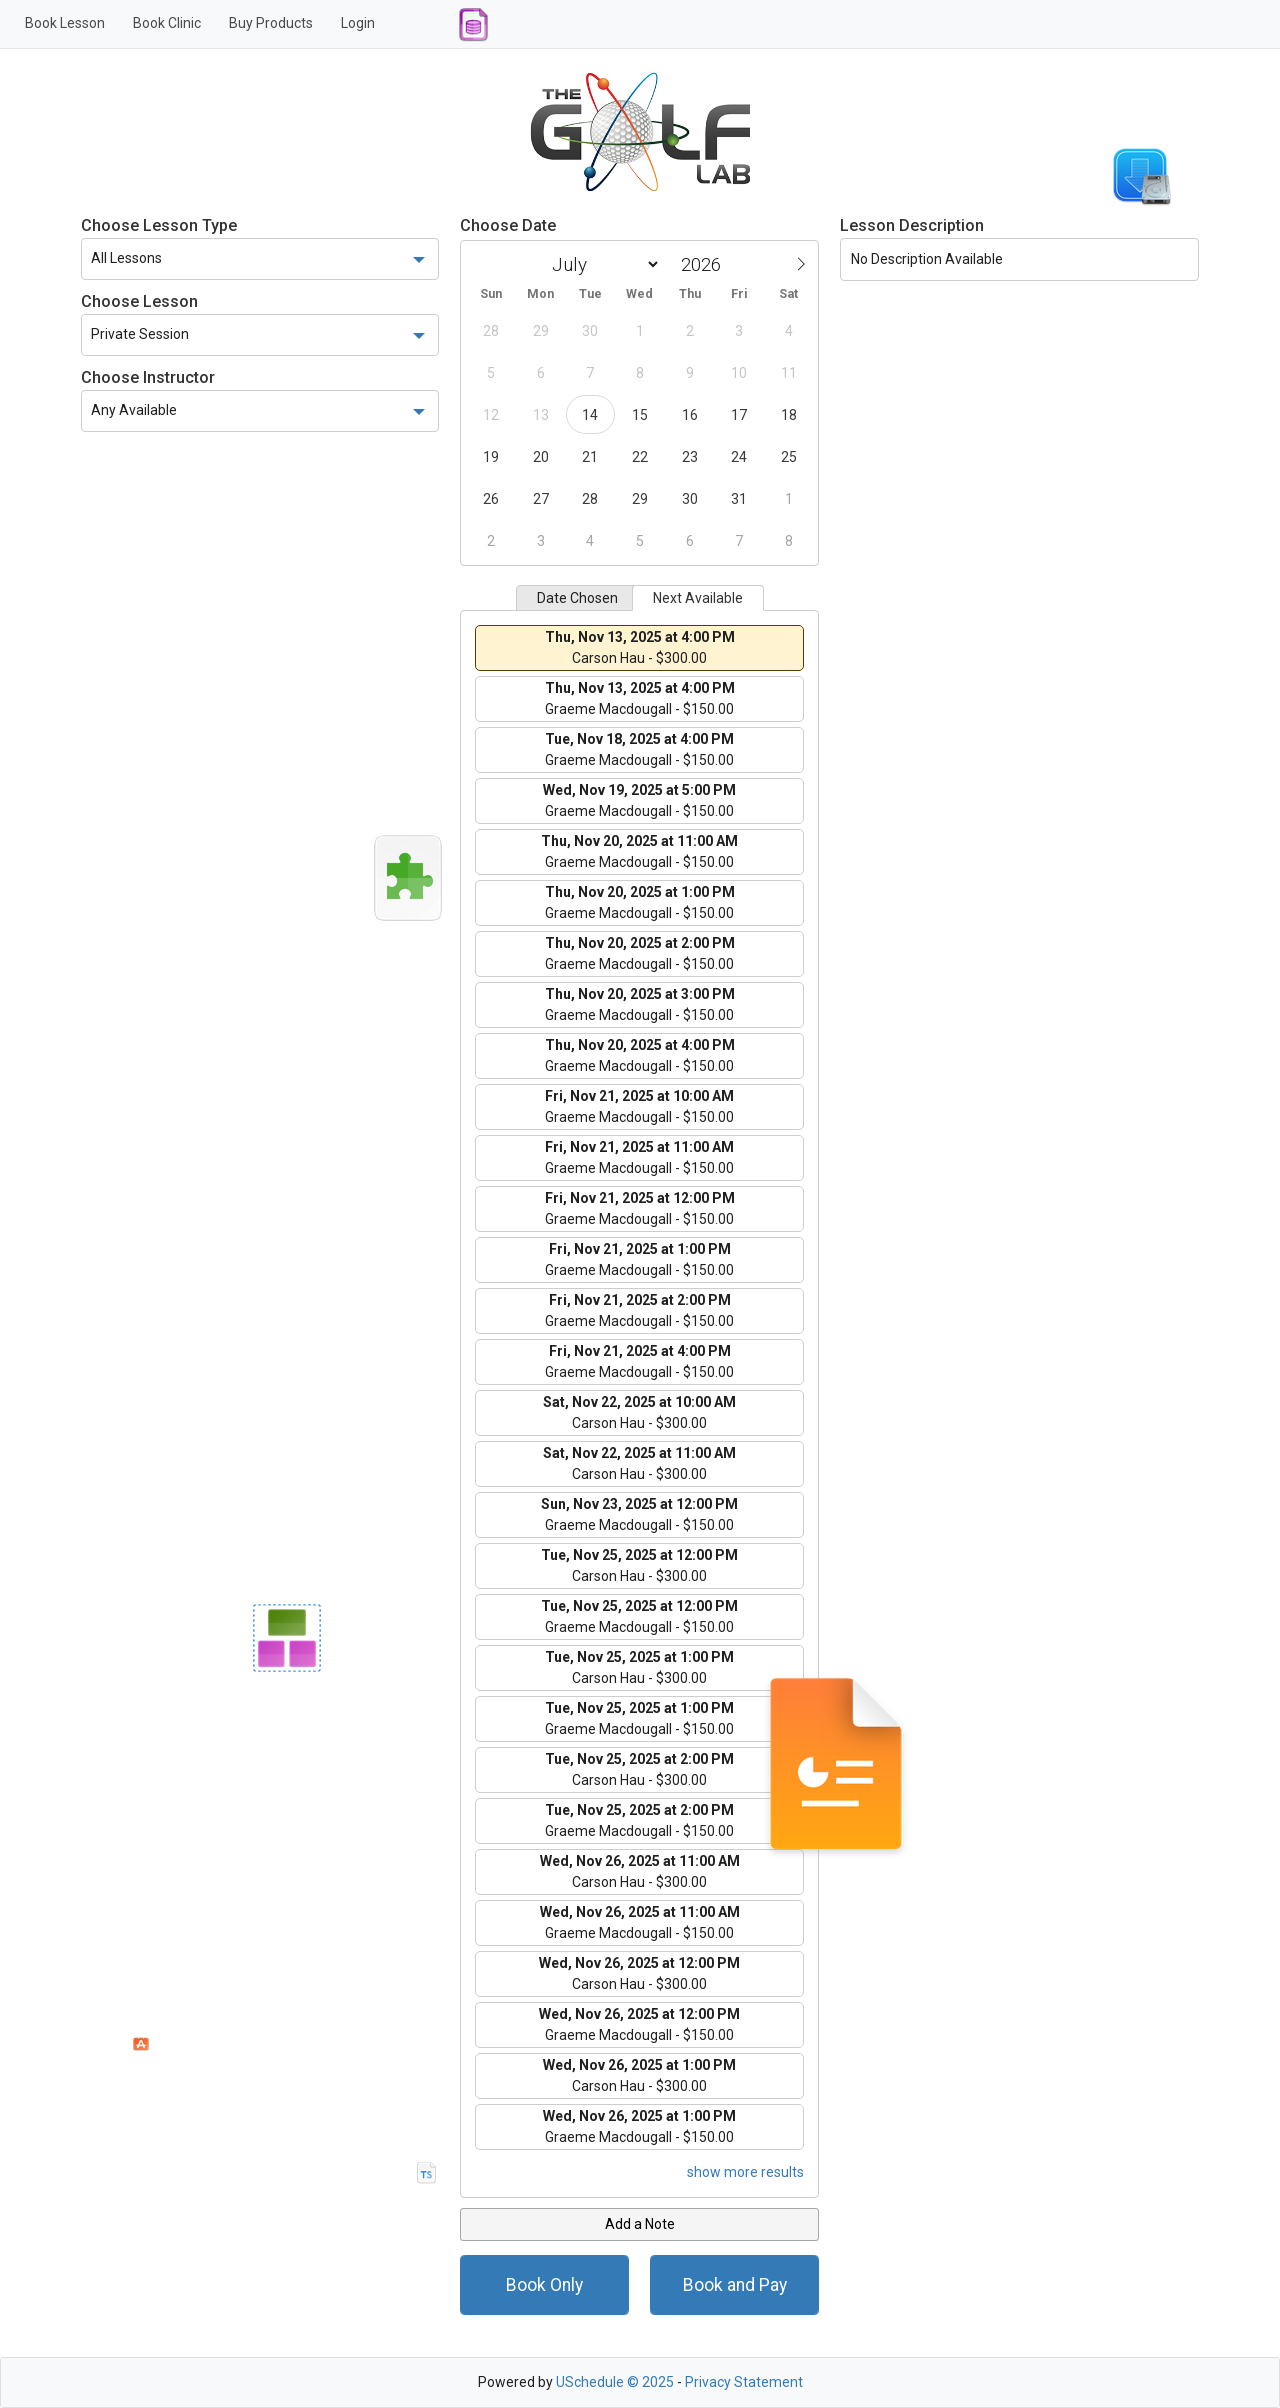 The height and width of the screenshot is (2408, 1280). I want to click on a typescript source code file, so click(426, 2172).